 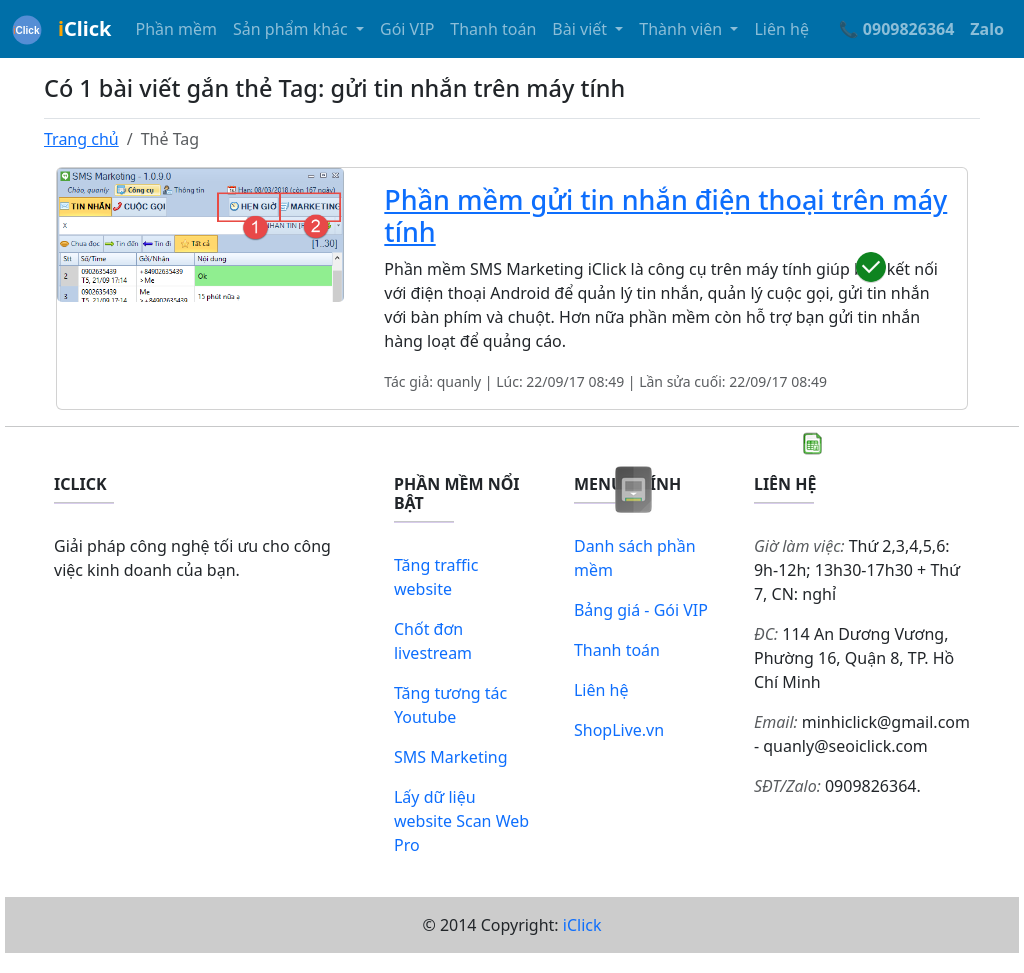 I want to click on open a libreoffice calc spreadsheet file, so click(x=812, y=443).